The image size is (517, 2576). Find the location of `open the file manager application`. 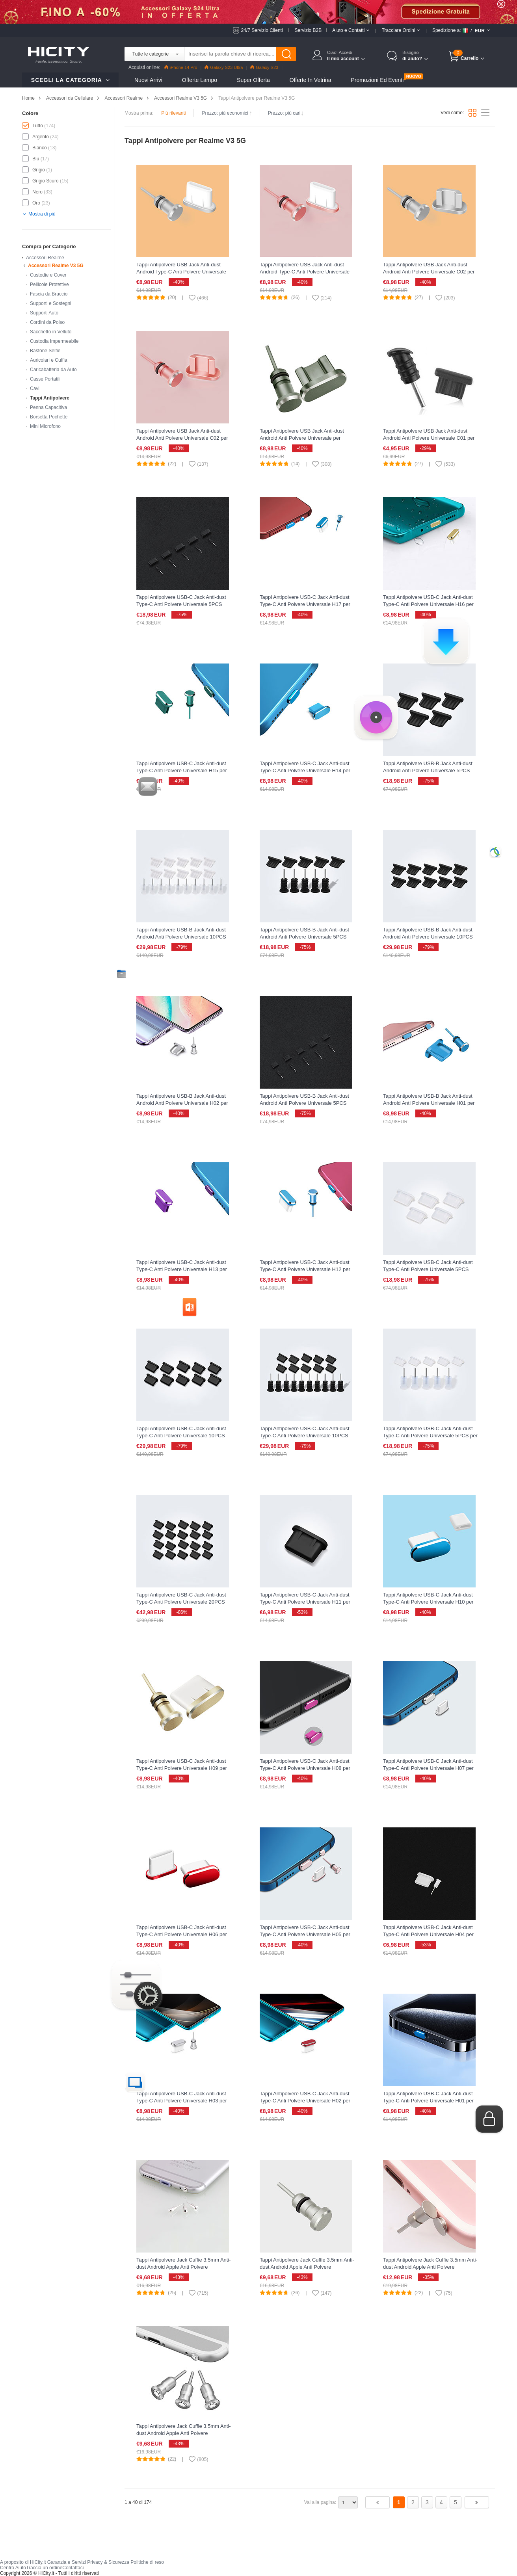

open the file manager application is located at coordinates (121, 974).